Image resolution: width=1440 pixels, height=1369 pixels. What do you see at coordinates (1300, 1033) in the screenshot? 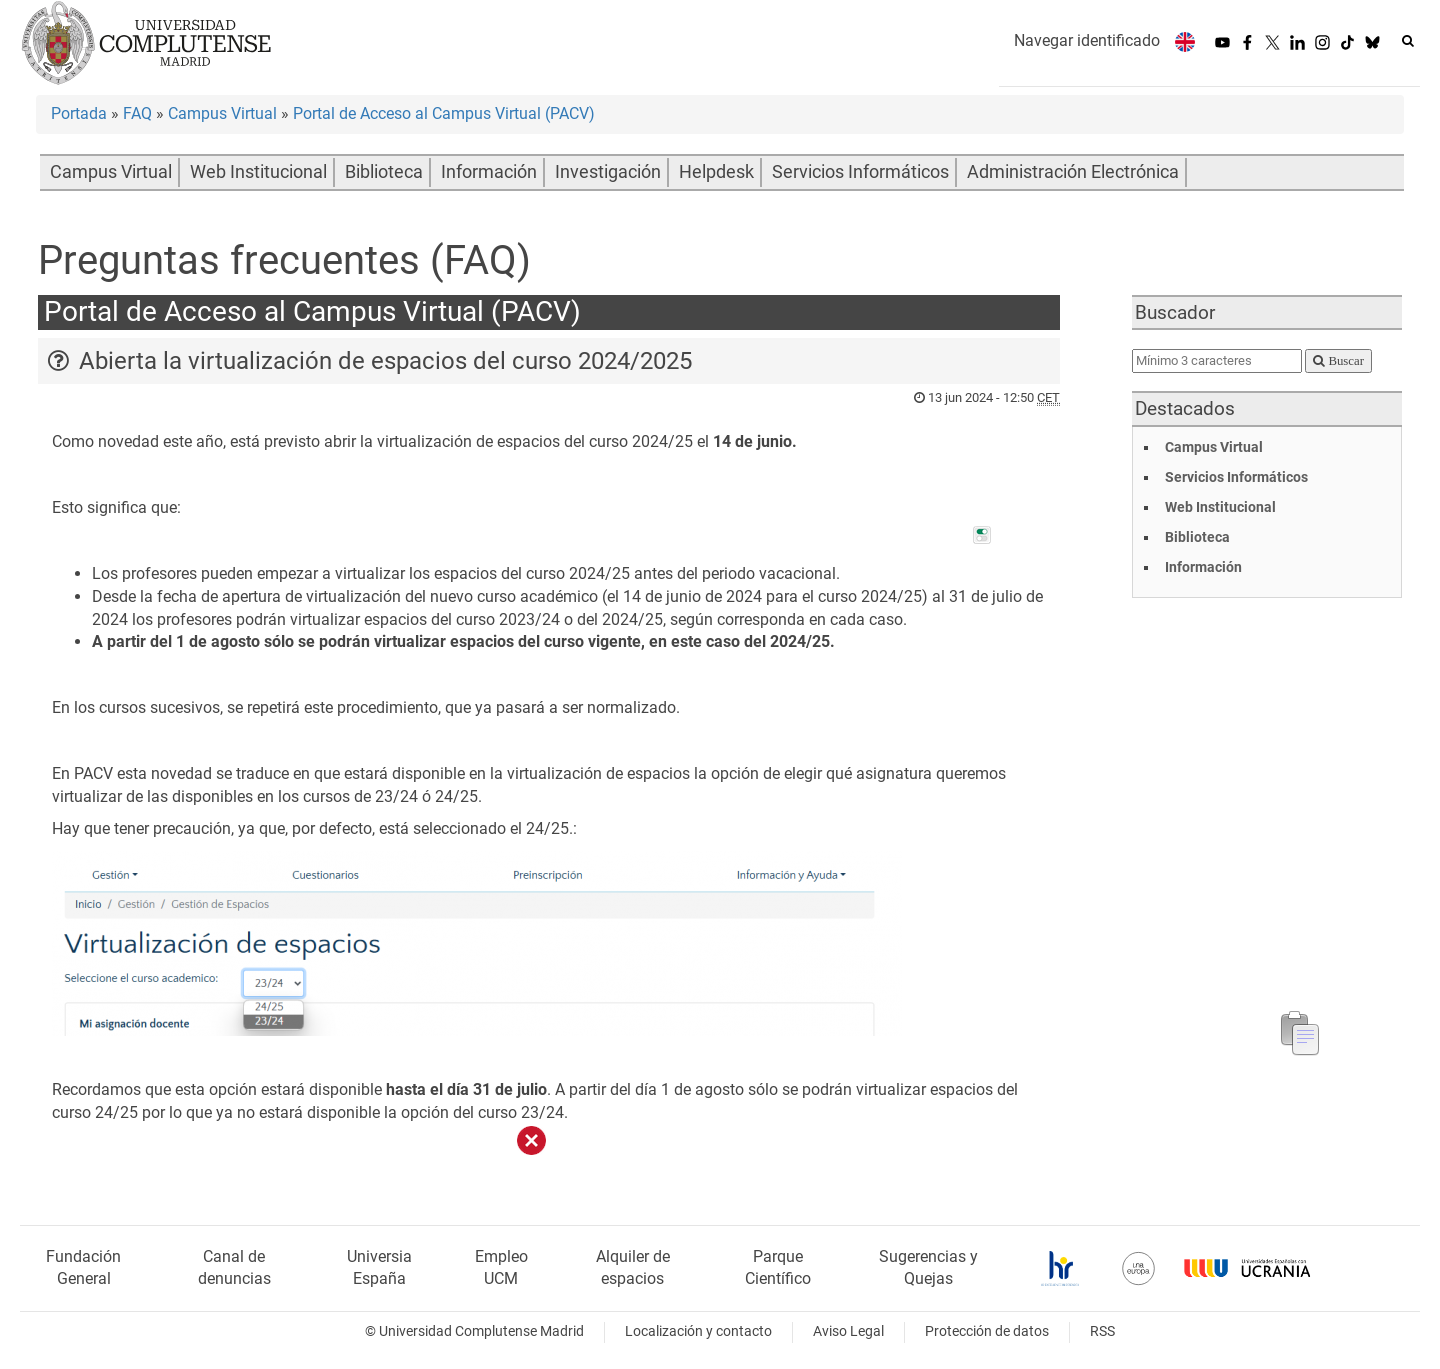
I see `paste copied content from clipboard` at bounding box center [1300, 1033].